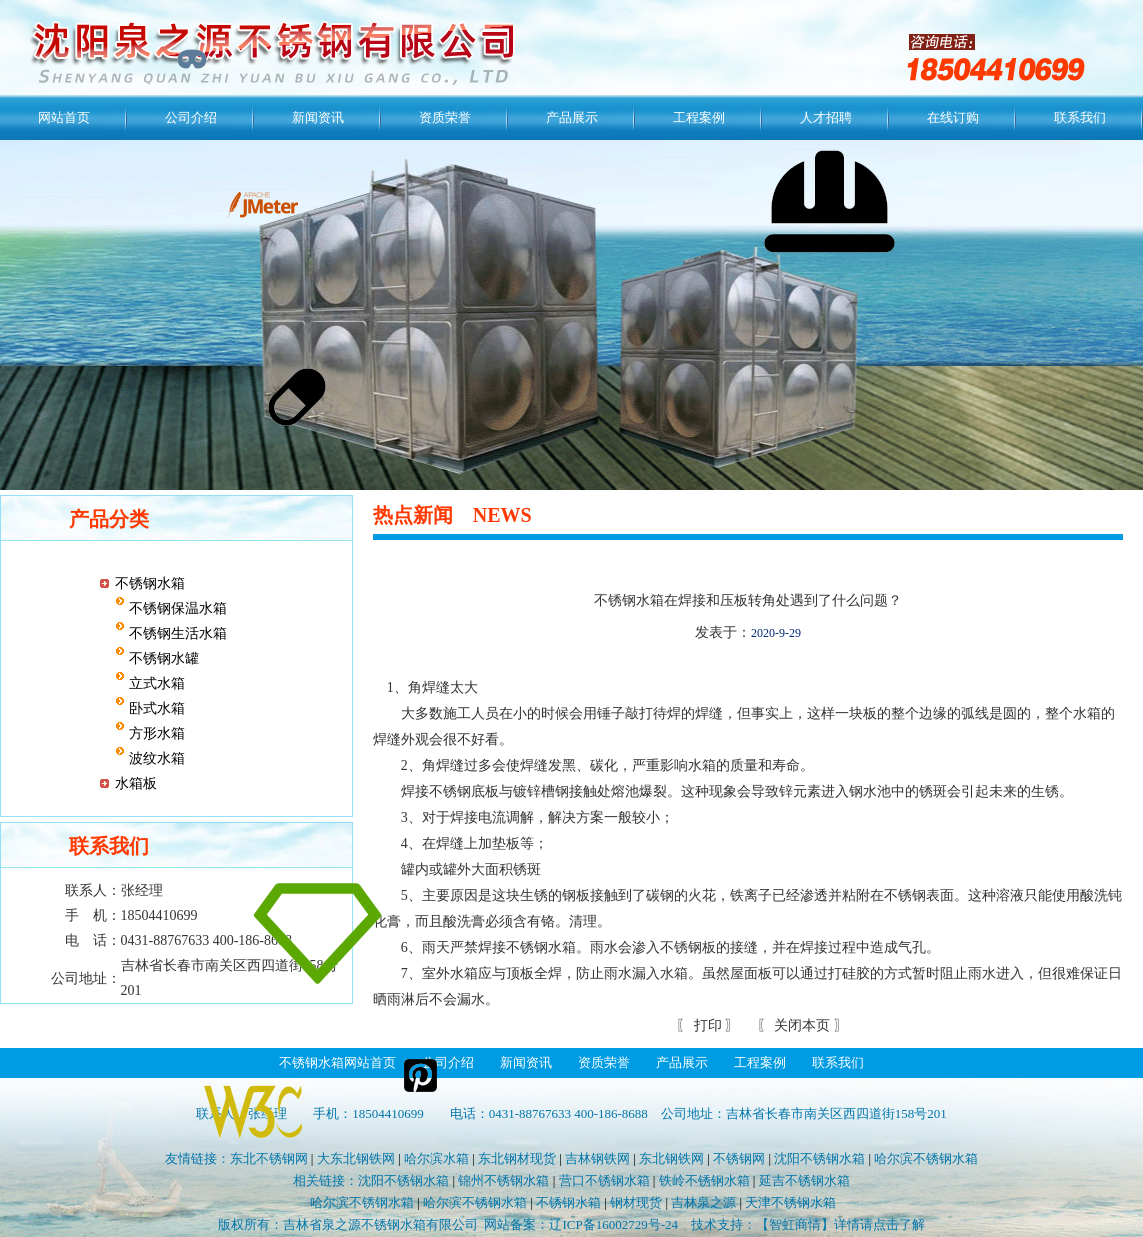  What do you see at coordinates (253, 1110) in the screenshot?
I see `world wide web consortium (w3c) logo` at bounding box center [253, 1110].